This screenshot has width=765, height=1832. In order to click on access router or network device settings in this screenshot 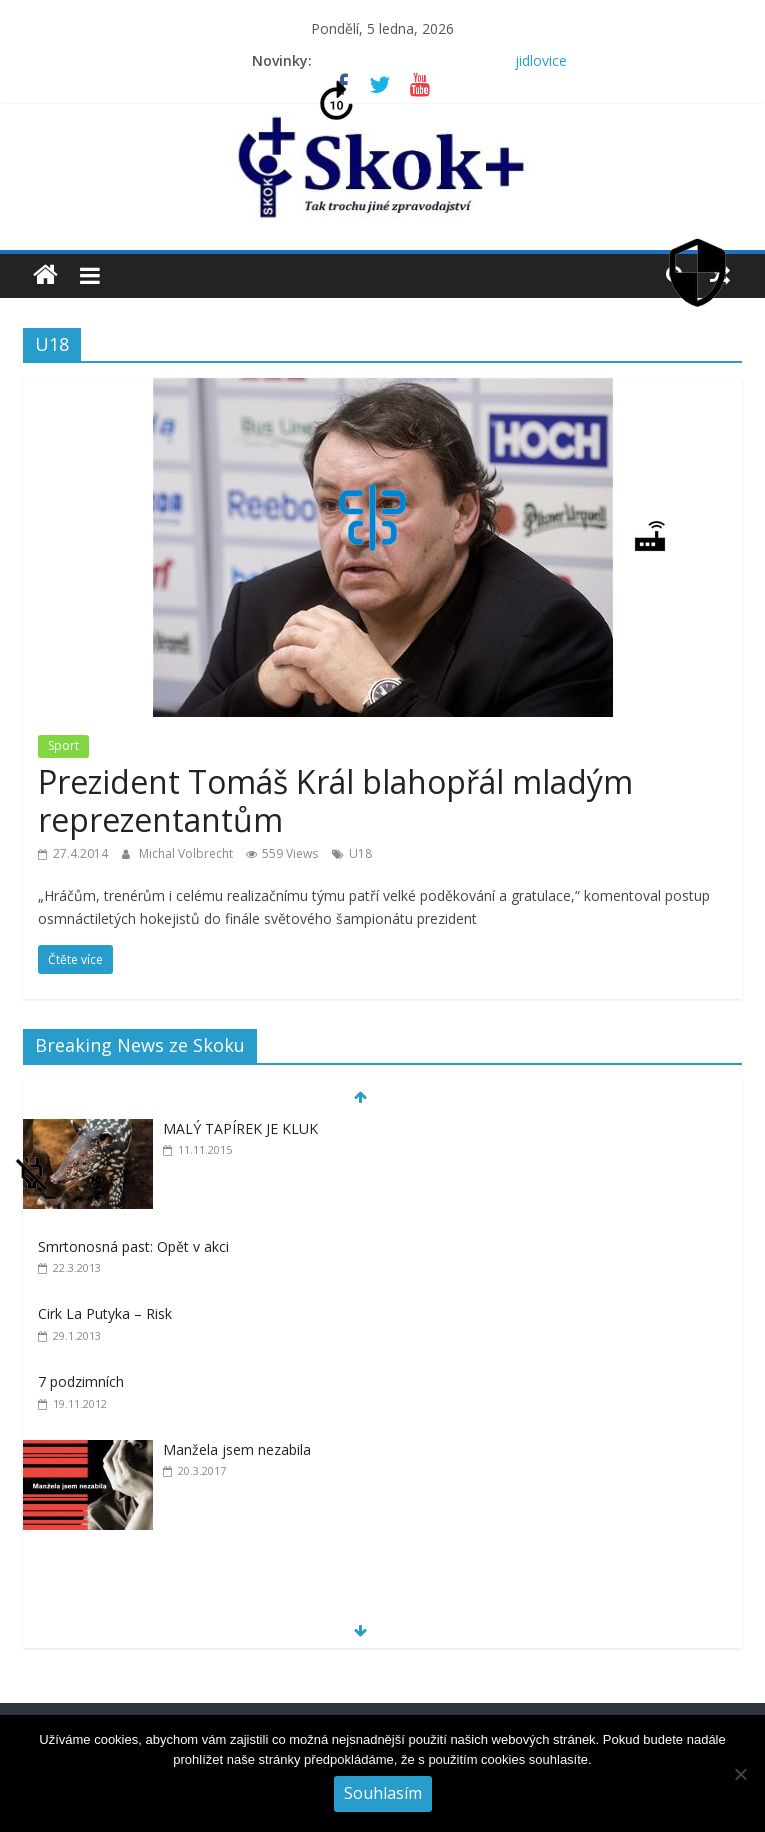, I will do `click(650, 536)`.